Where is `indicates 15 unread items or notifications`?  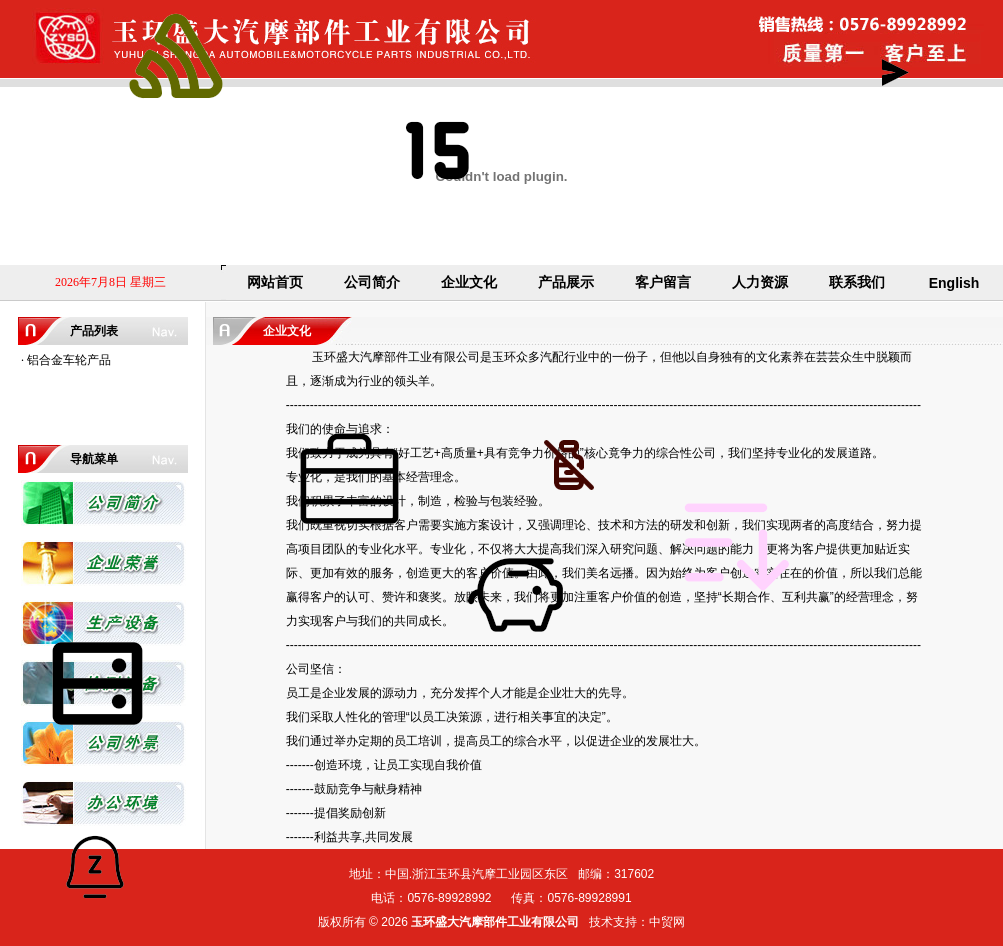
indicates 15 unread items or notifications is located at coordinates (434, 150).